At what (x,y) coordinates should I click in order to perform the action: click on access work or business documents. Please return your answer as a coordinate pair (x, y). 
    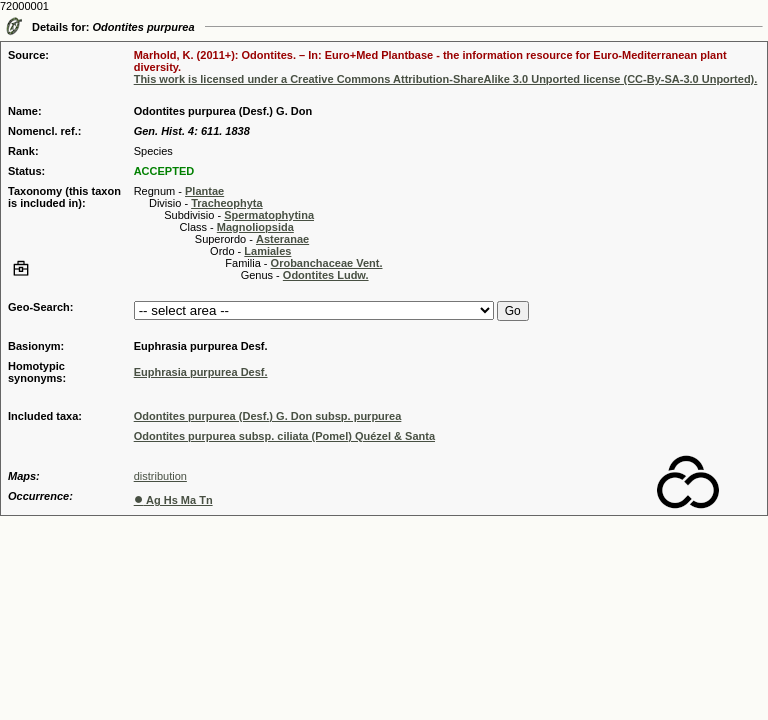
    Looking at the image, I should click on (21, 269).